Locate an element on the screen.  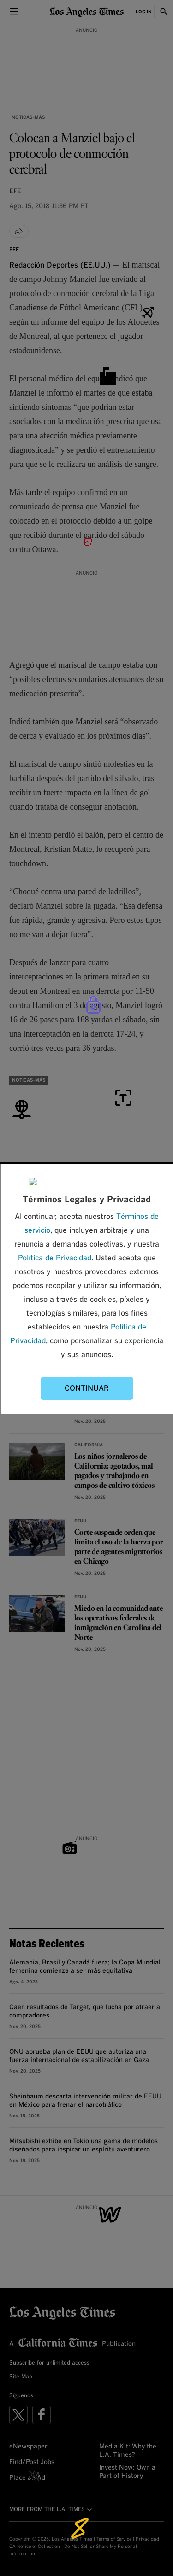
archery or bow-and-arrow feature is located at coordinates (148, 312).